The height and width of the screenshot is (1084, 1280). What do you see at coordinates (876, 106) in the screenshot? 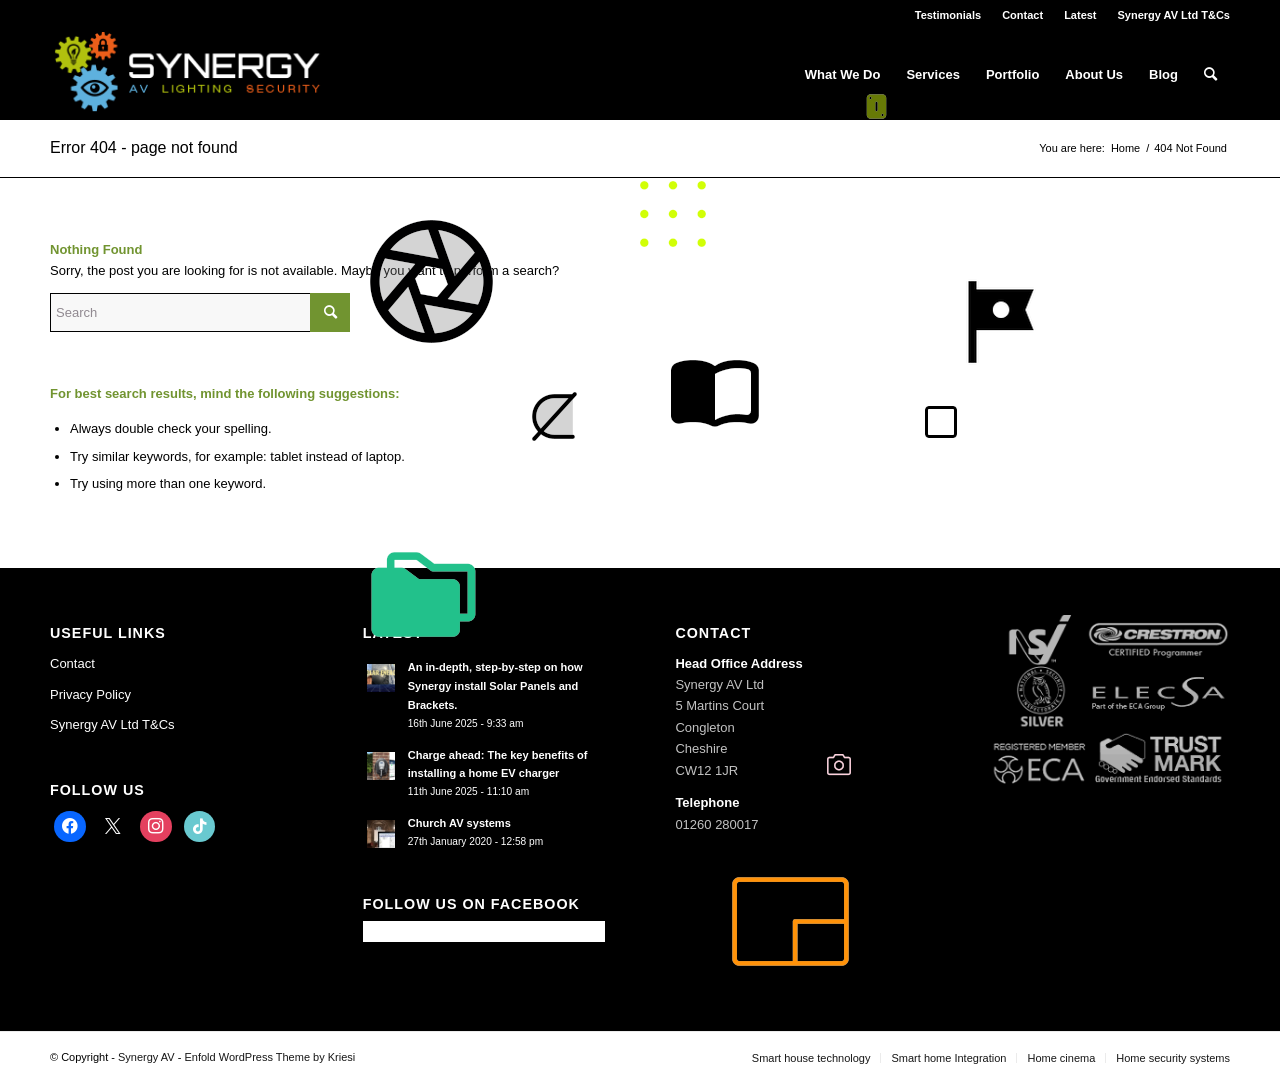
I see `ace of clubs playing card` at bounding box center [876, 106].